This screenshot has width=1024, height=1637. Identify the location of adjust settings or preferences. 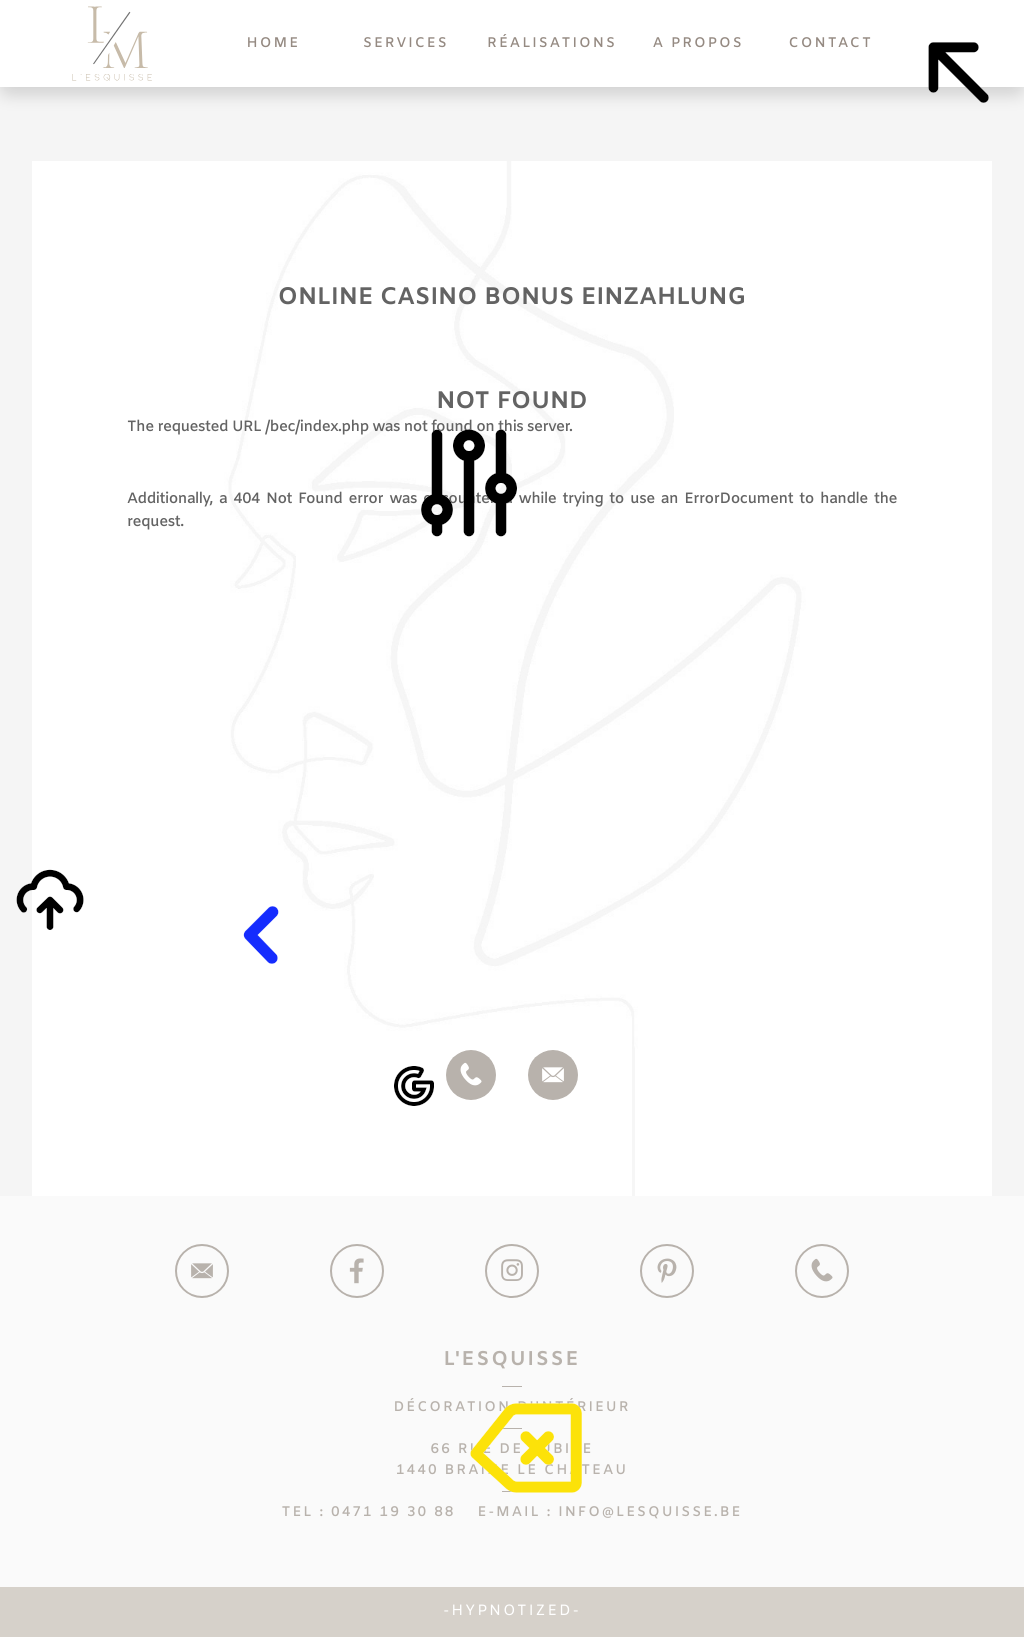
(469, 483).